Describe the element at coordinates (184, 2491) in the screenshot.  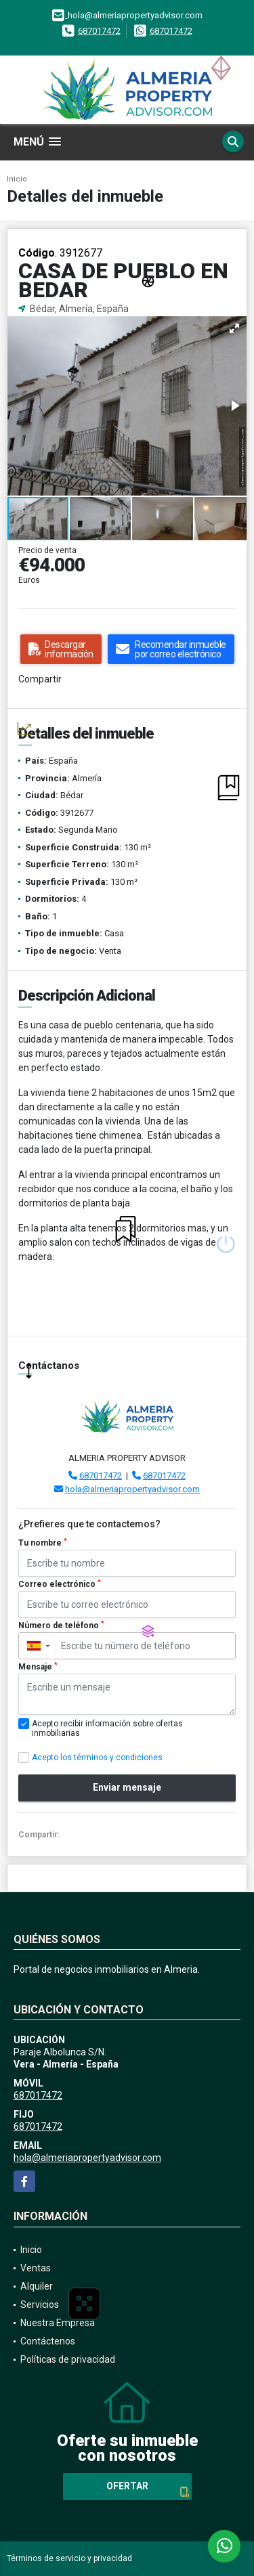
I see `pause mobile device activity` at that location.